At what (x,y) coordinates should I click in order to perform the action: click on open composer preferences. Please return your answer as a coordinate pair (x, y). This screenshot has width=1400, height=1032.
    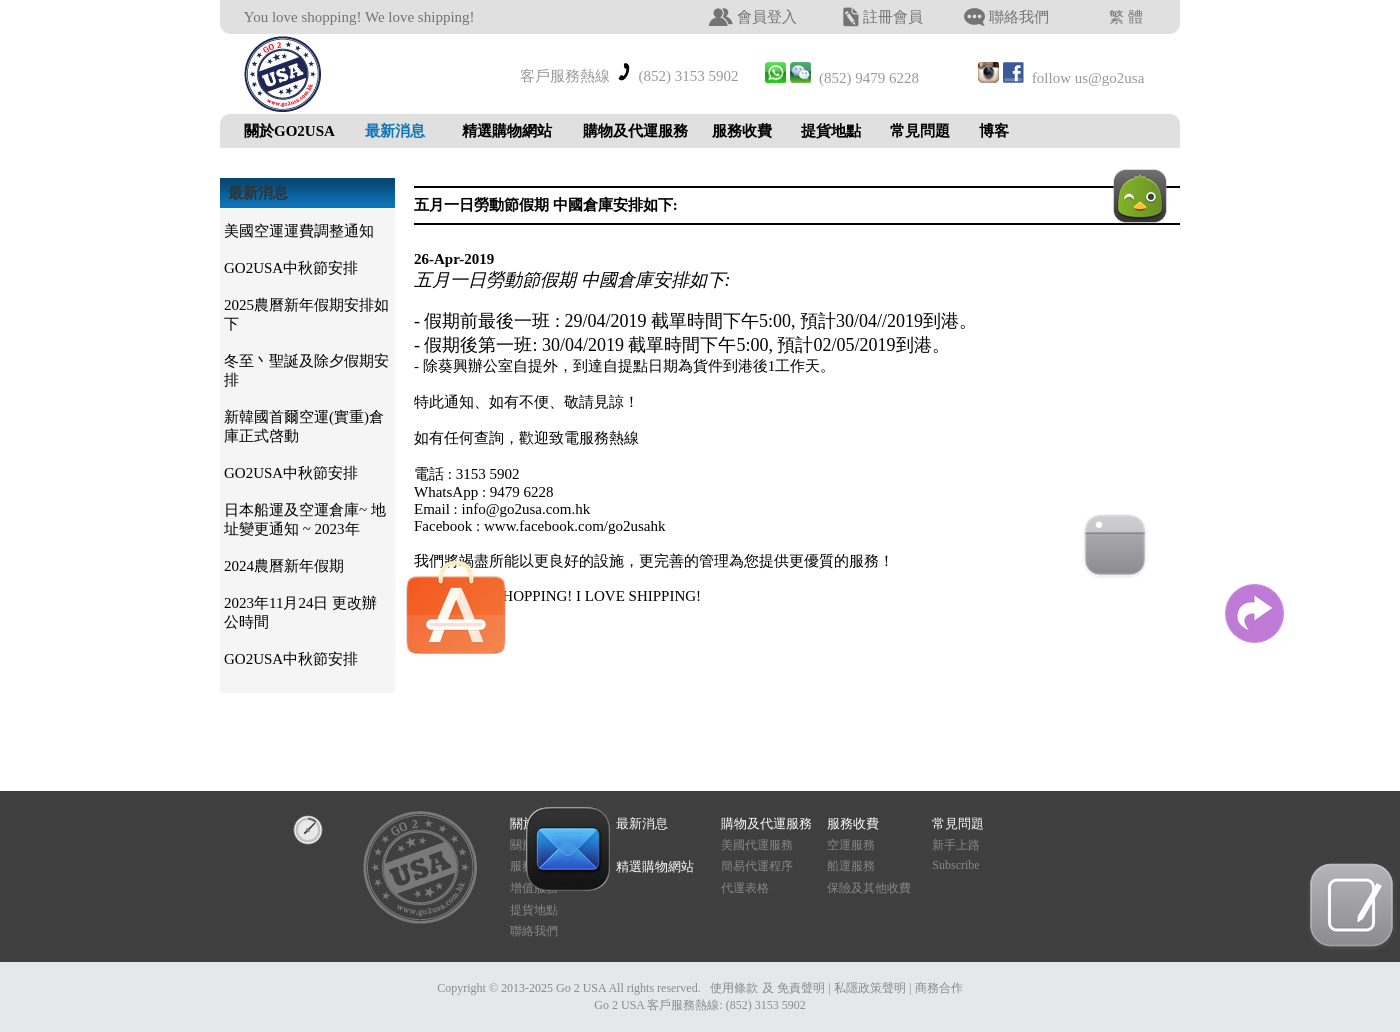
    Looking at the image, I should click on (1351, 906).